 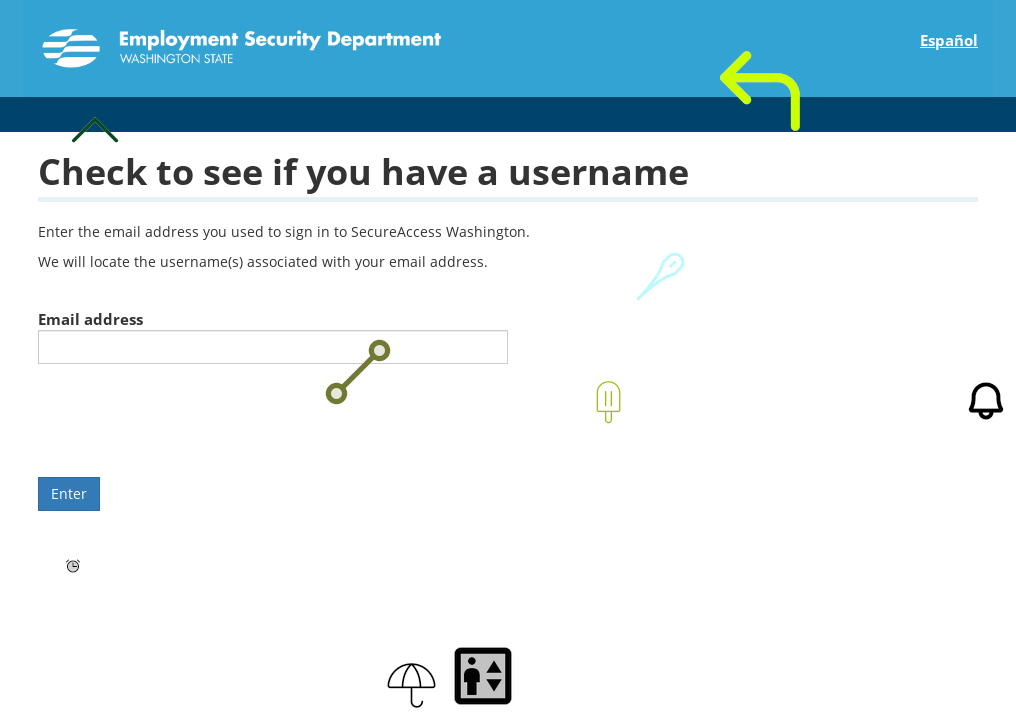 I want to click on draw a line between two points, so click(x=358, y=372).